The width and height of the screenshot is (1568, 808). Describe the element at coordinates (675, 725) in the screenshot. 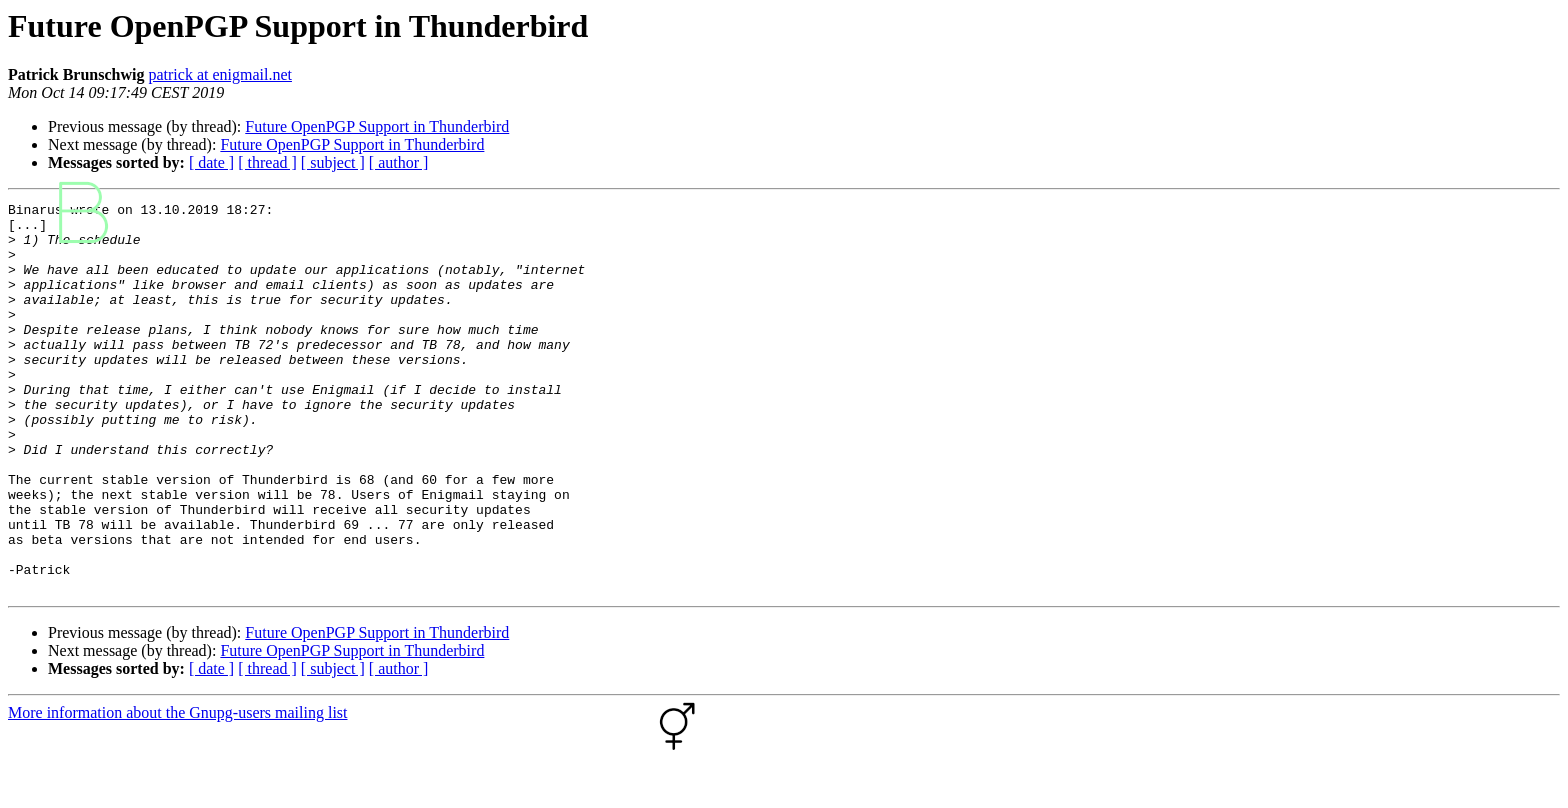

I see `indicates intersex gender identity option` at that location.